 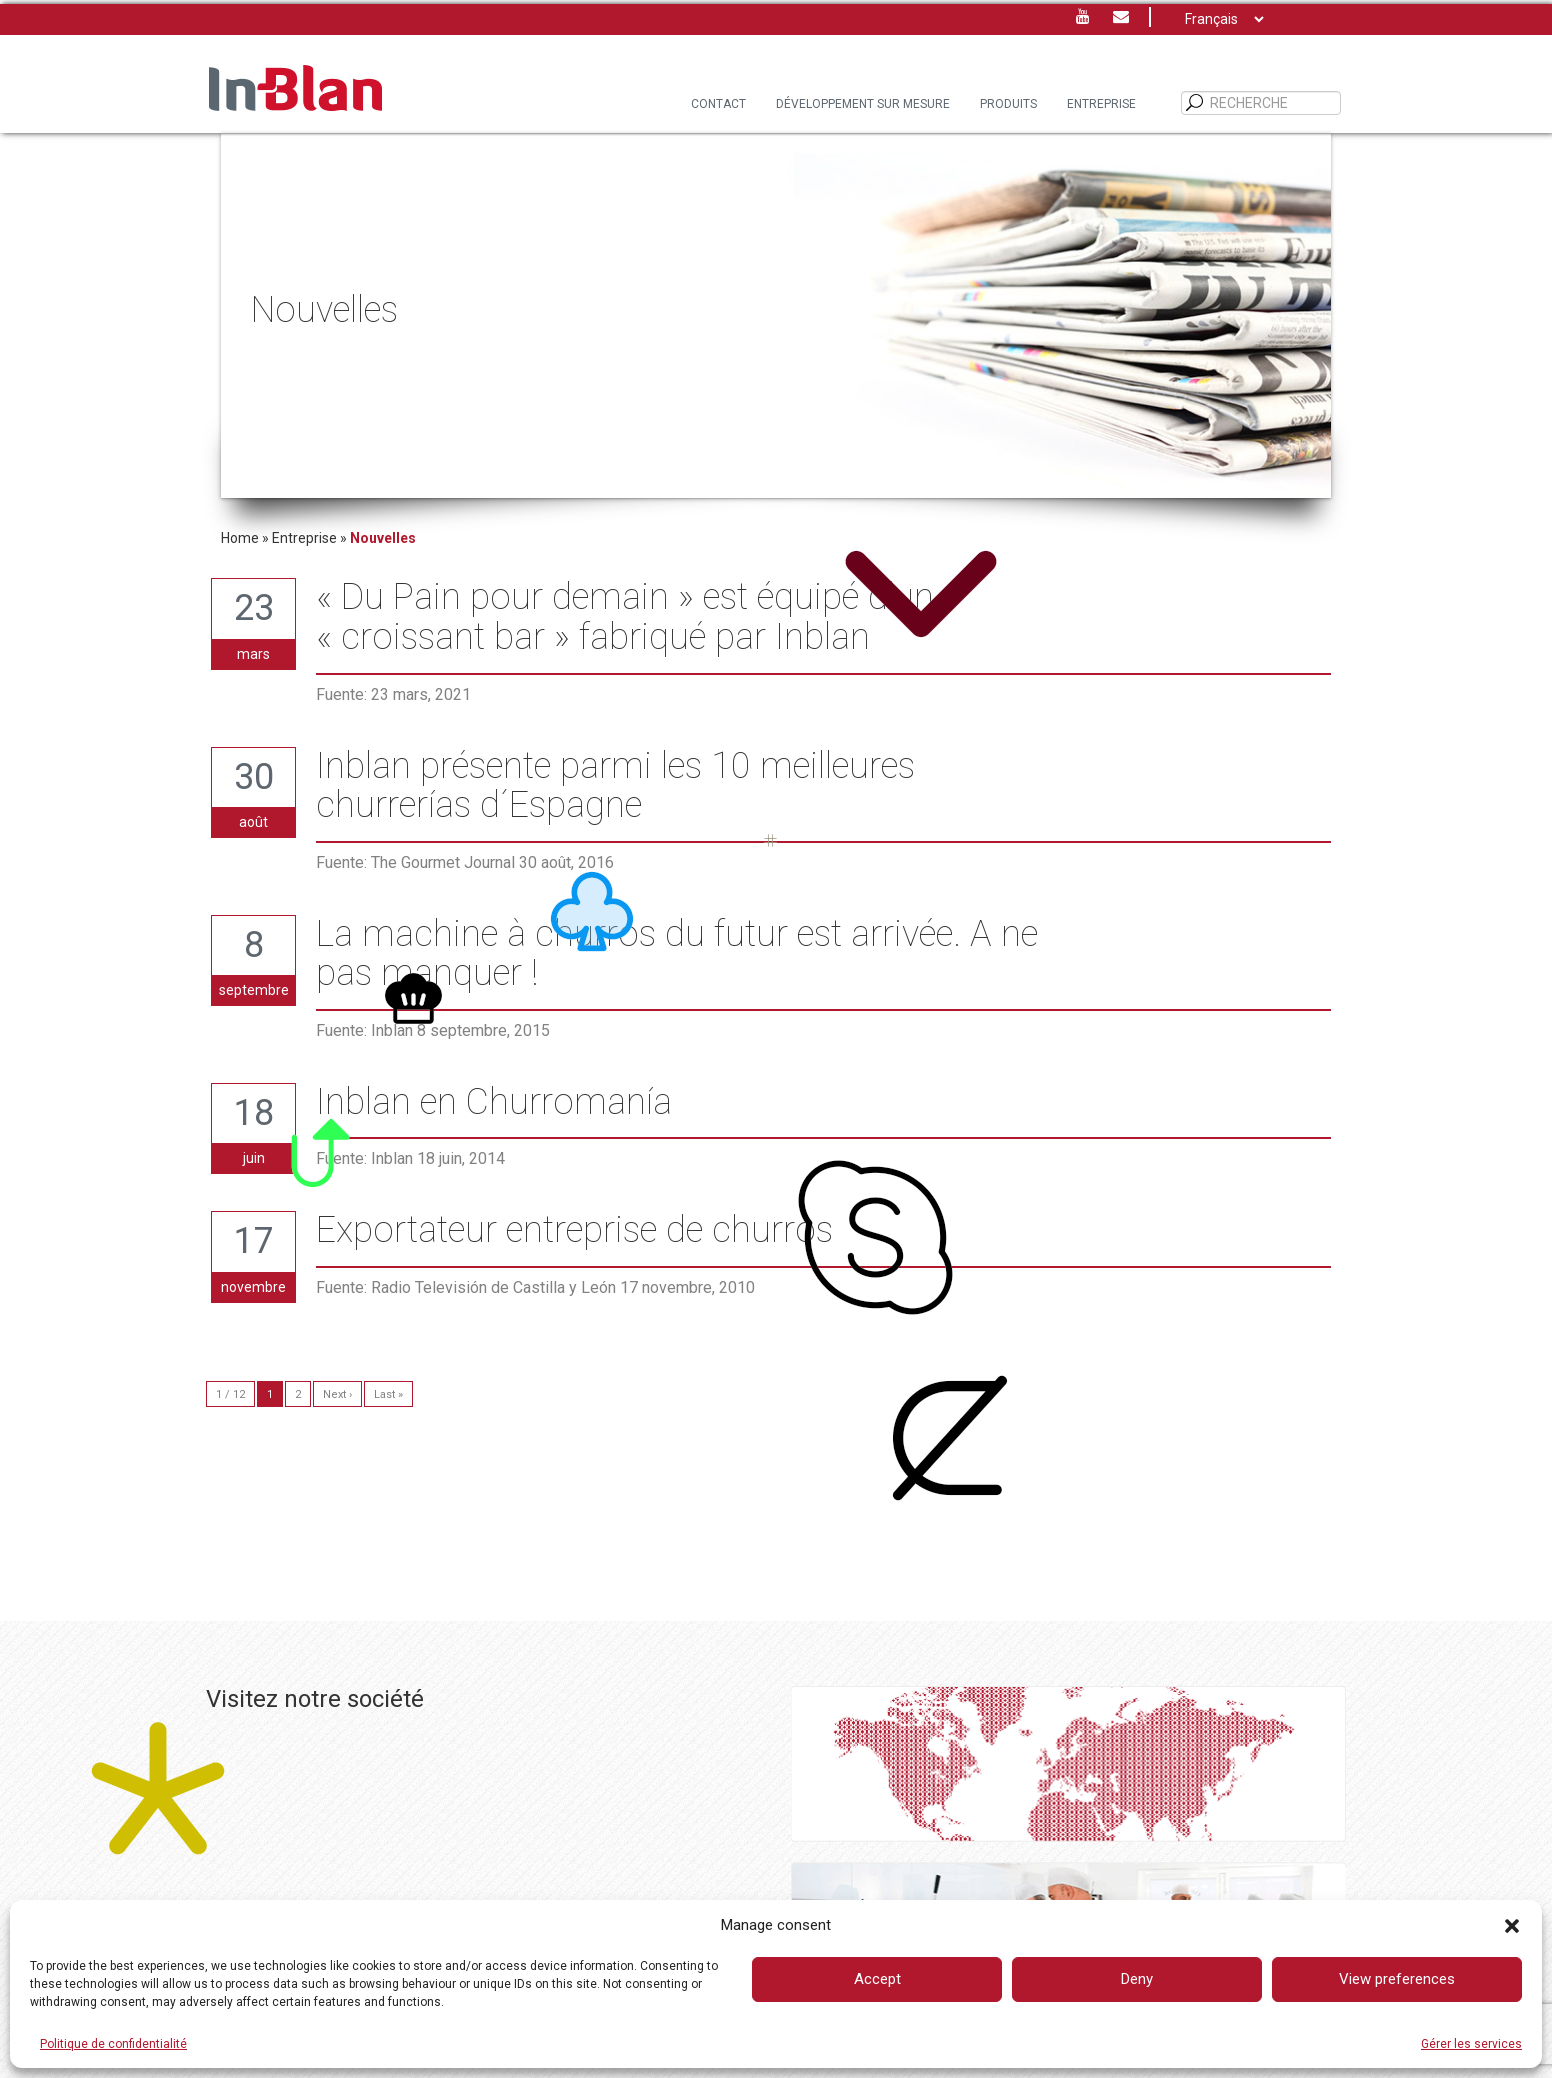 I want to click on indicates a required field in a form, so click(x=158, y=1794).